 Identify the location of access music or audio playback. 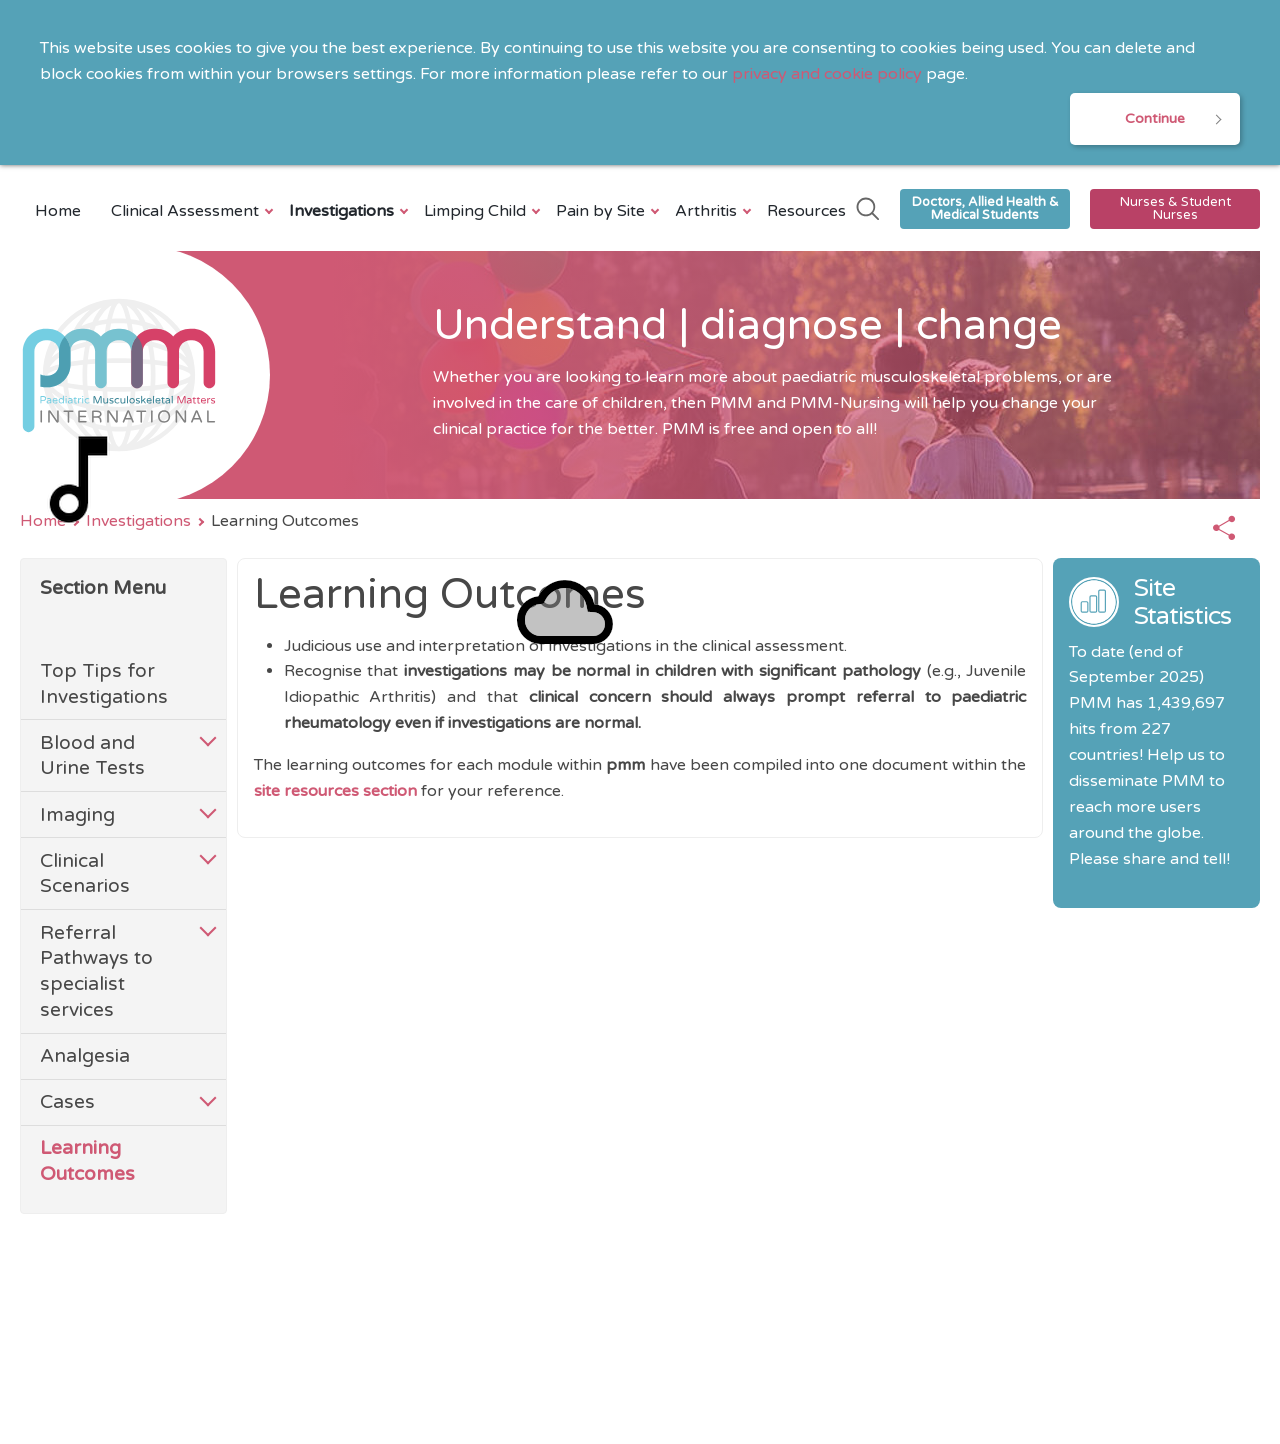
(78, 479).